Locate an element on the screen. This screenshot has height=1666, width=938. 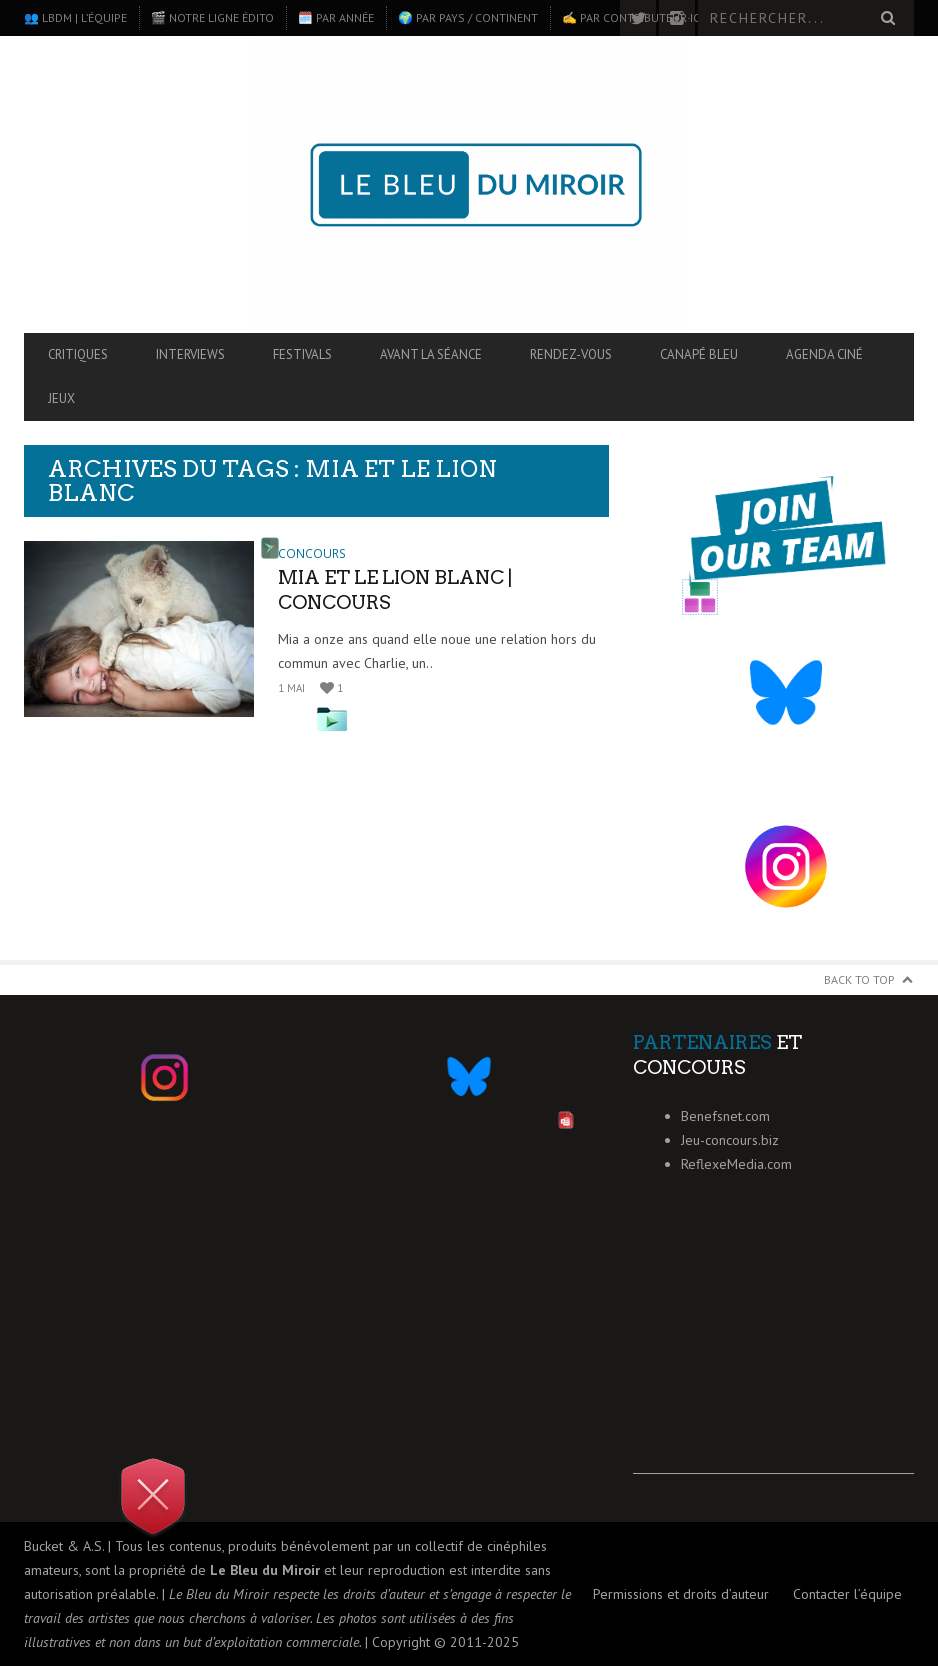
select all items in the current view is located at coordinates (700, 597).